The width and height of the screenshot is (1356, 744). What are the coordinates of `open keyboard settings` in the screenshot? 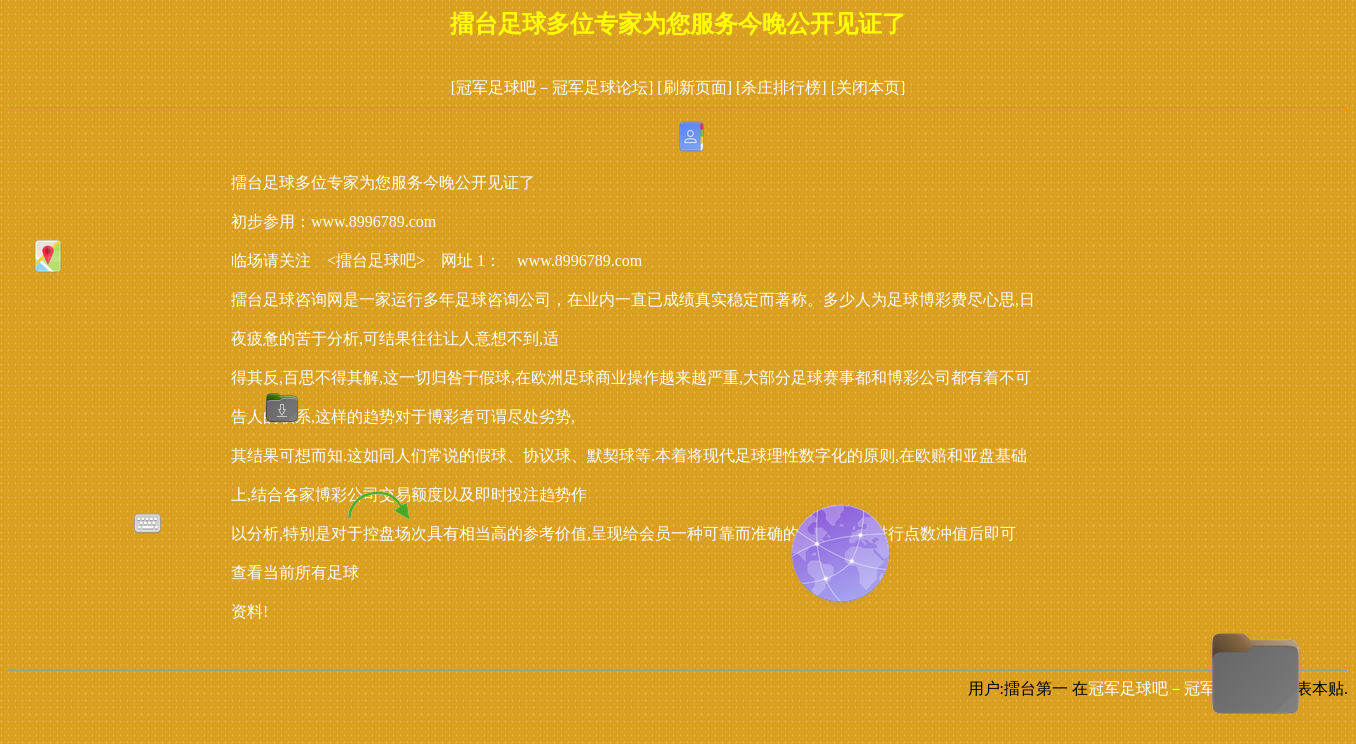 It's located at (147, 523).